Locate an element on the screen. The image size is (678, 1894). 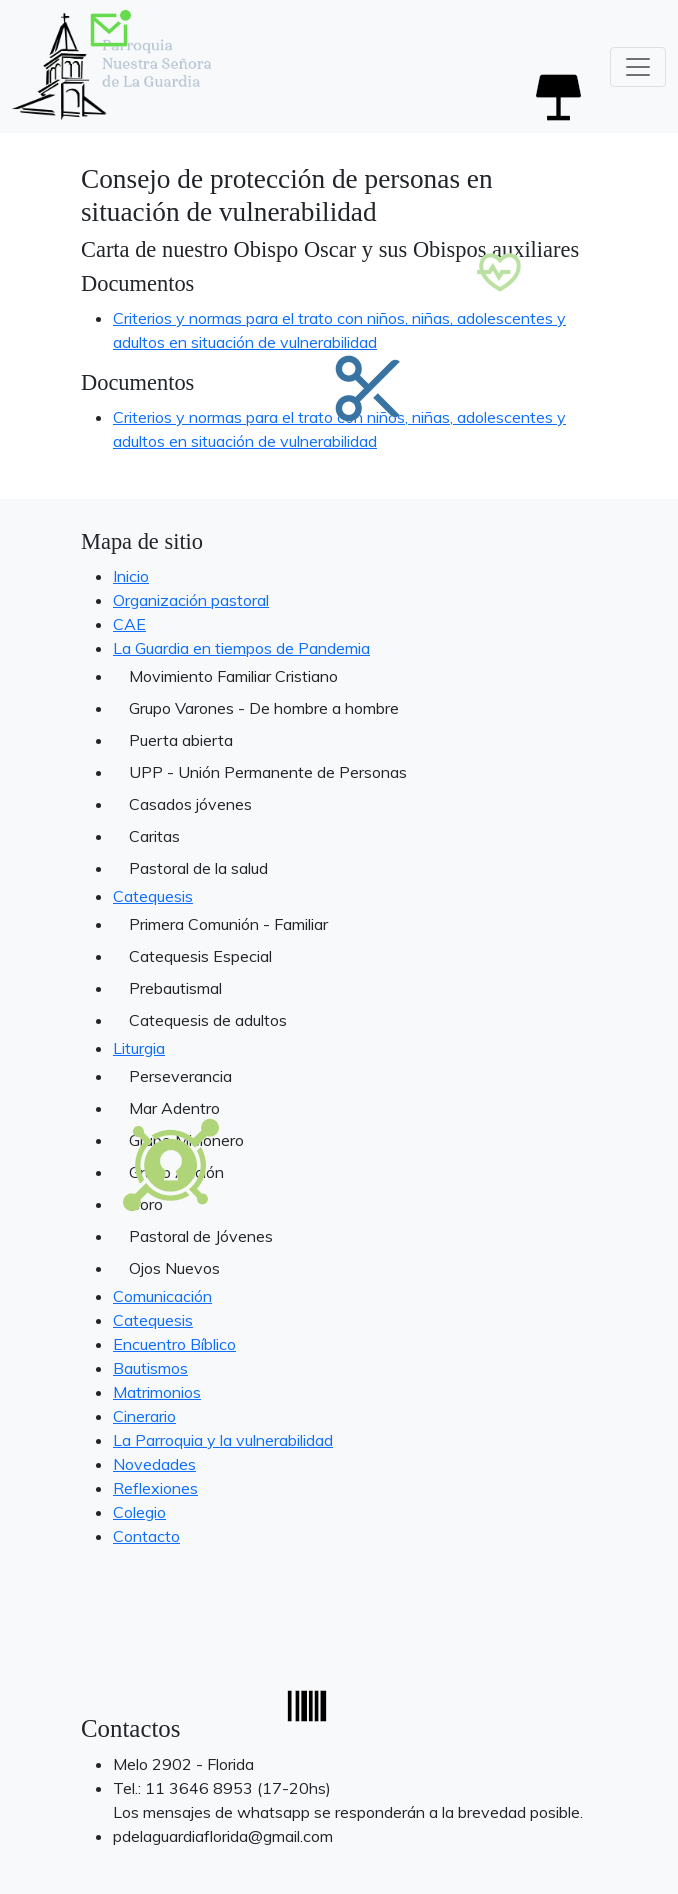
scan a barcode is located at coordinates (307, 1706).